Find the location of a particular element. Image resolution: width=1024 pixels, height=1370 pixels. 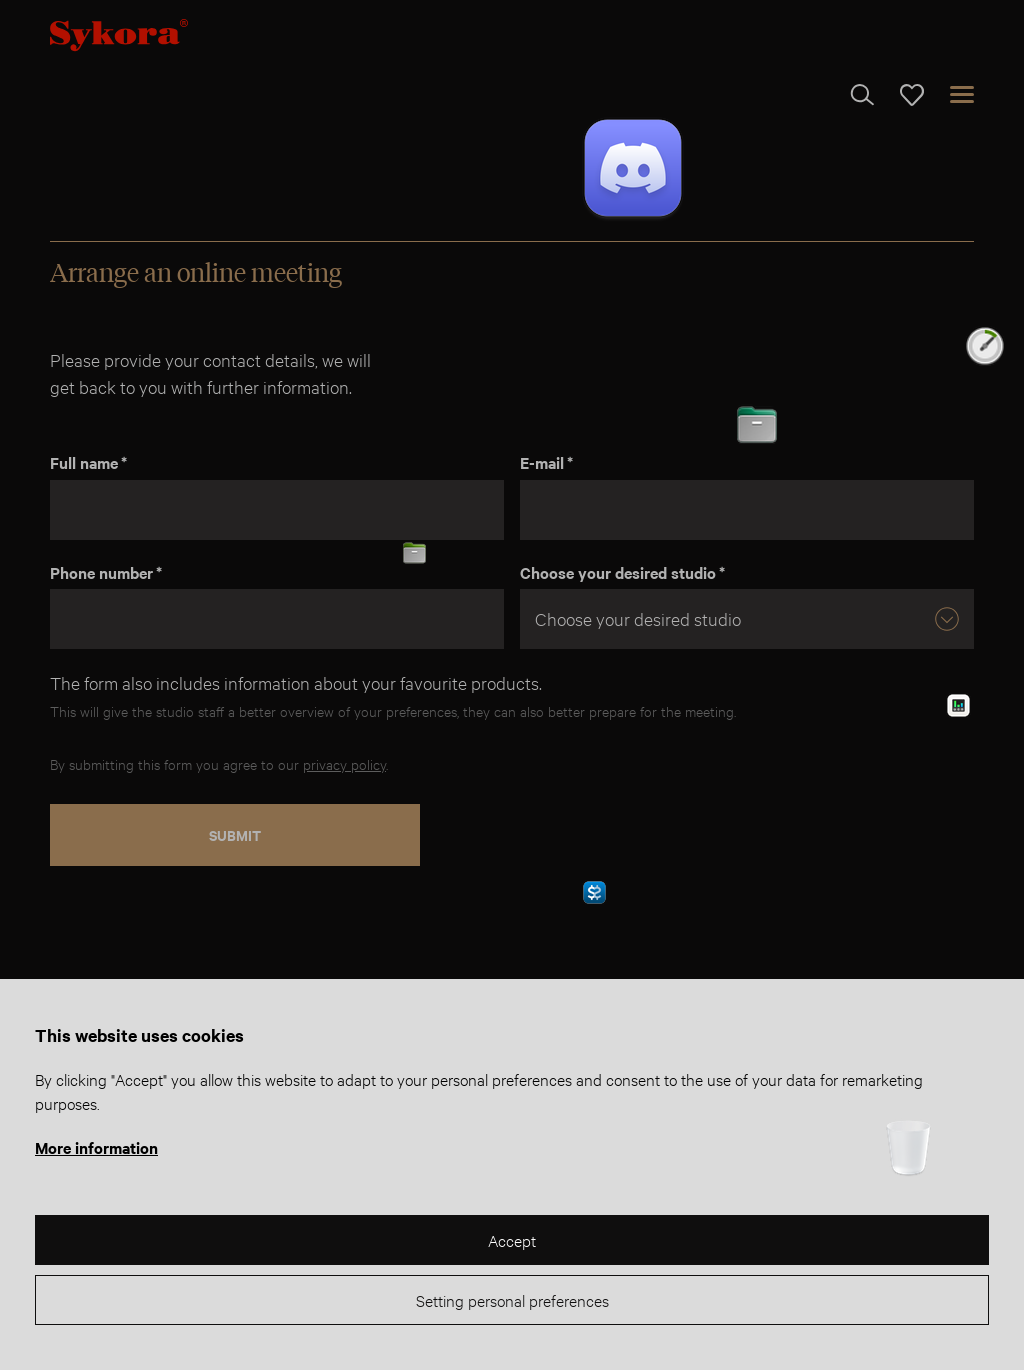

open sysprof system profiler is located at coordinates (985, 346).